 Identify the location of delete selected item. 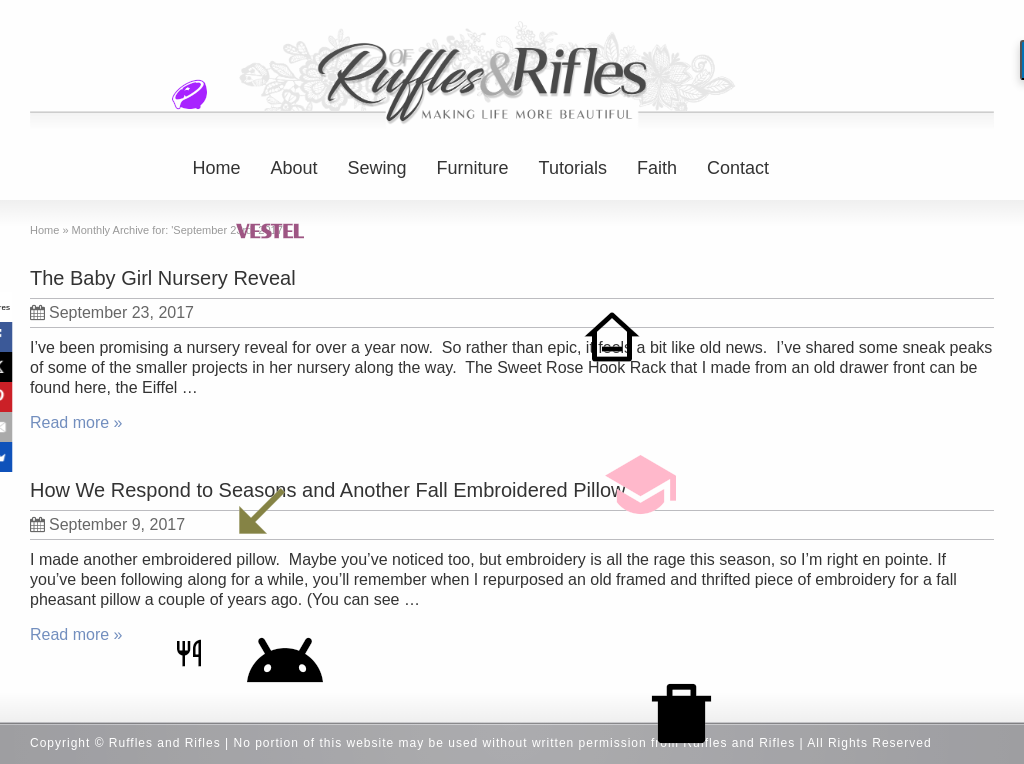
(681, 713).